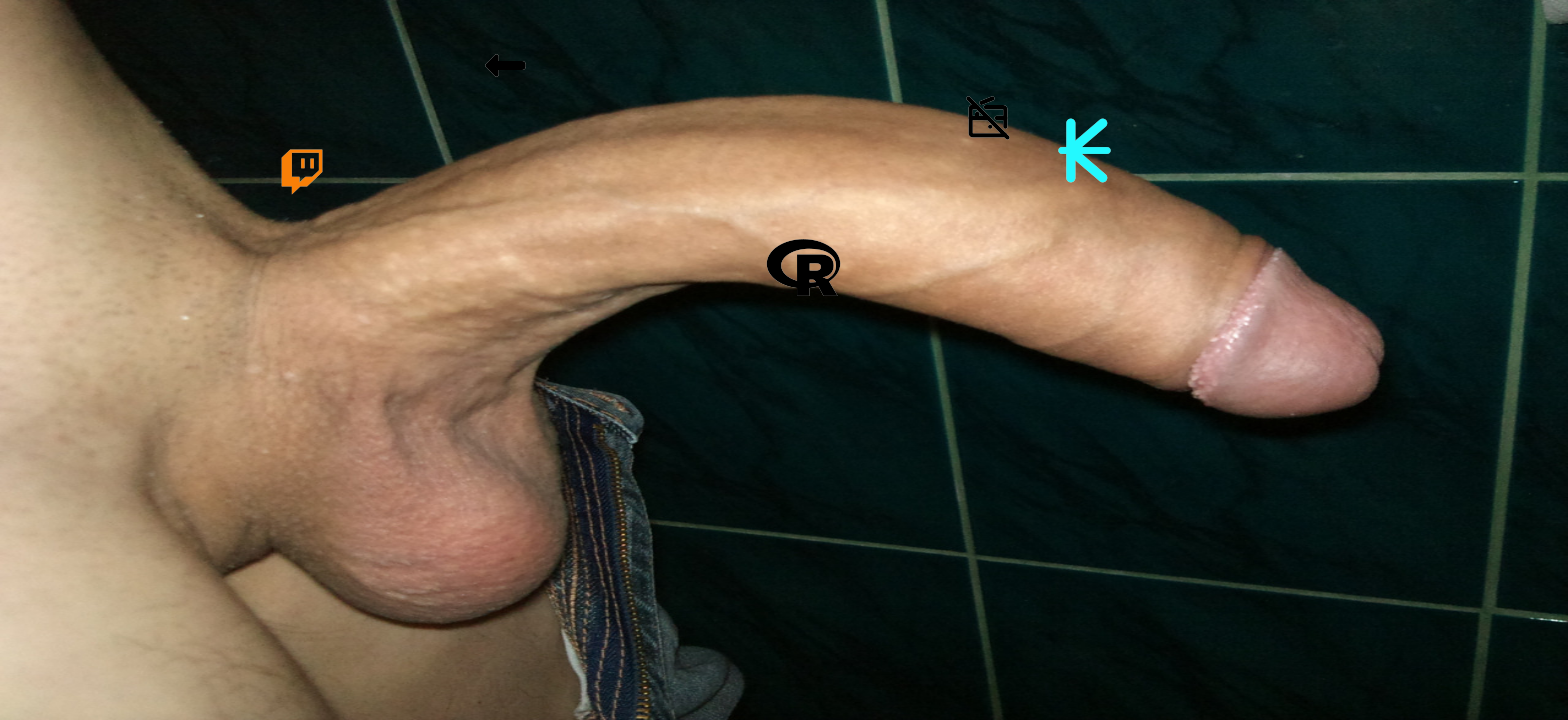 This screenshot has height=720, width=1568. What do you see at coordinates (988, 118) in the screenshot?
I see `radio or broadcast feature disabled` at bounding box center [988, 118].